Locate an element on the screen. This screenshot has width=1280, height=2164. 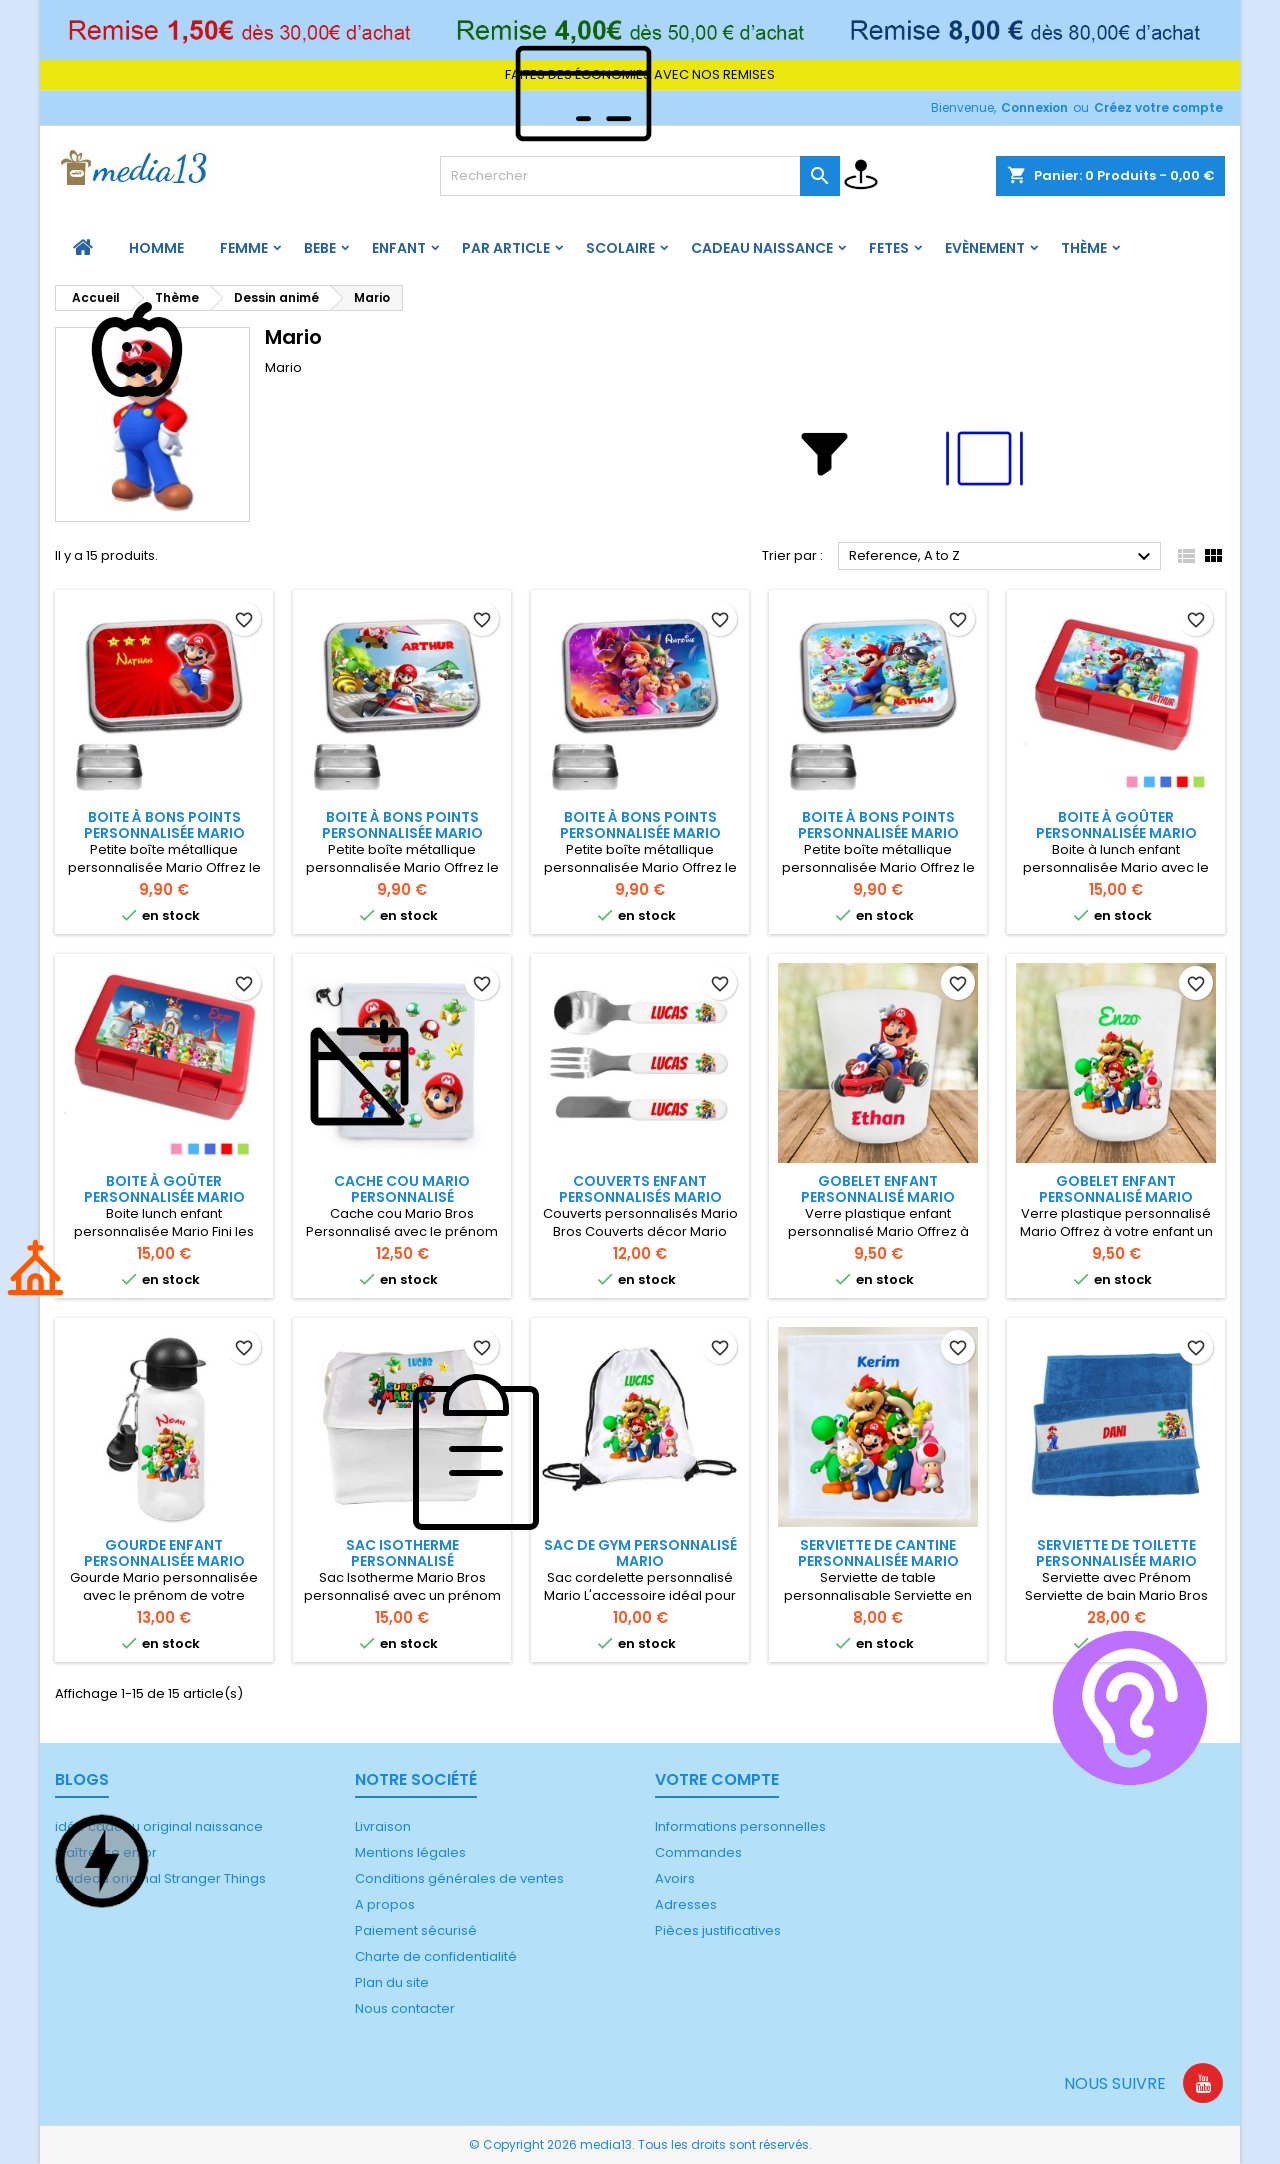
no scheduled events or appointments is located at coordinates (359, 1076).